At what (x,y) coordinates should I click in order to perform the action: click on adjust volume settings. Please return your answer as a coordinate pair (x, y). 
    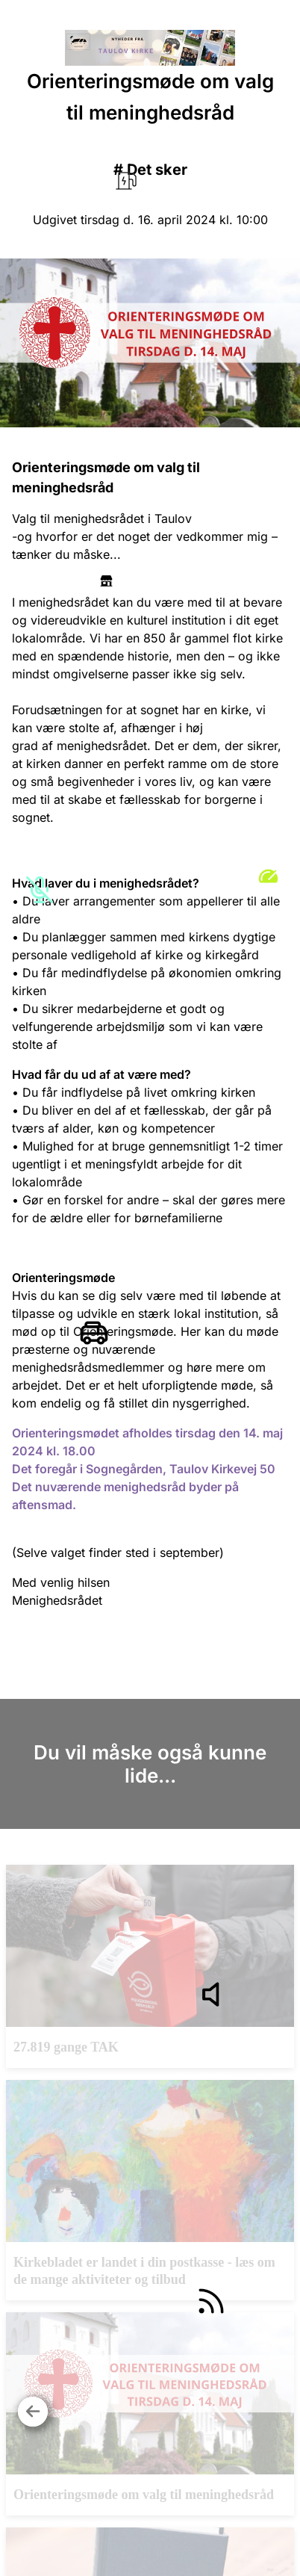
    Looking at the image, I should click on (219, 1994).